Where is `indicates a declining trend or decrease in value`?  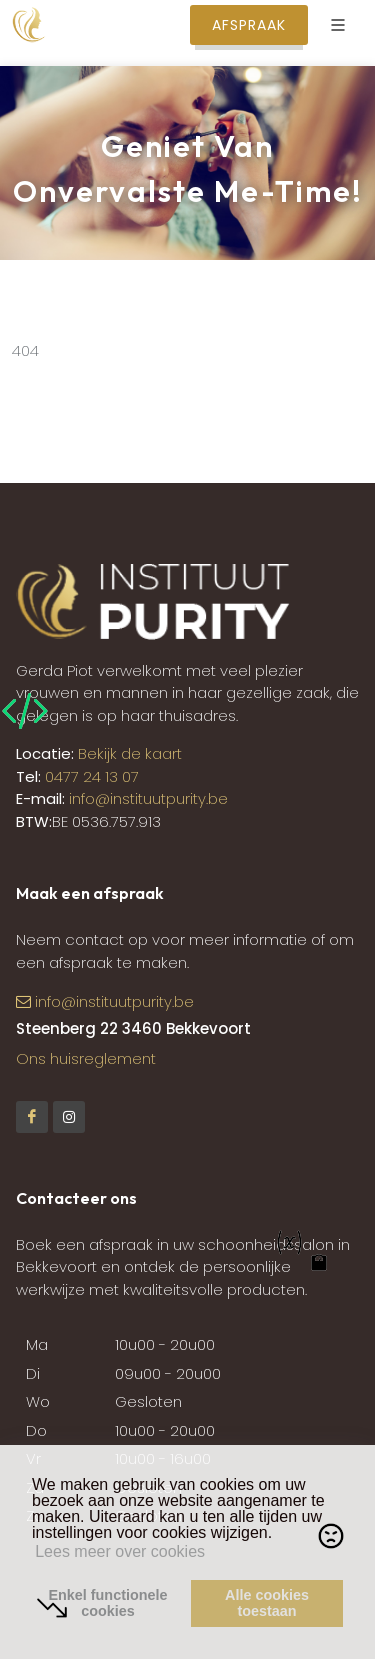
indicates a declining trend or decrease in value is located at coordinates (52, 1608).